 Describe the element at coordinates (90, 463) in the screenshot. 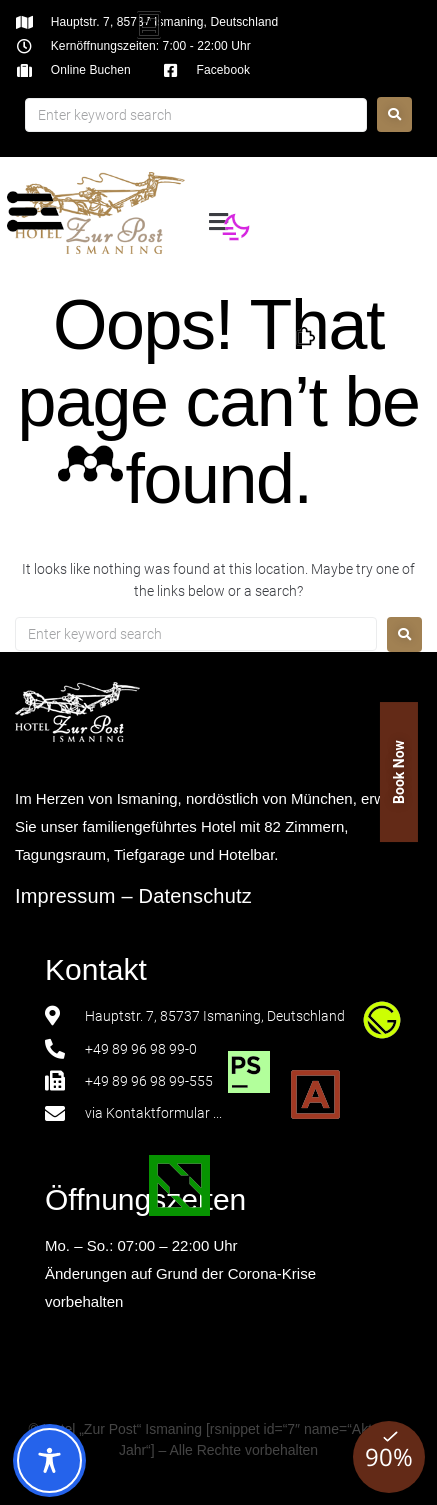

I see `open Mendeley reference manager` at that location.